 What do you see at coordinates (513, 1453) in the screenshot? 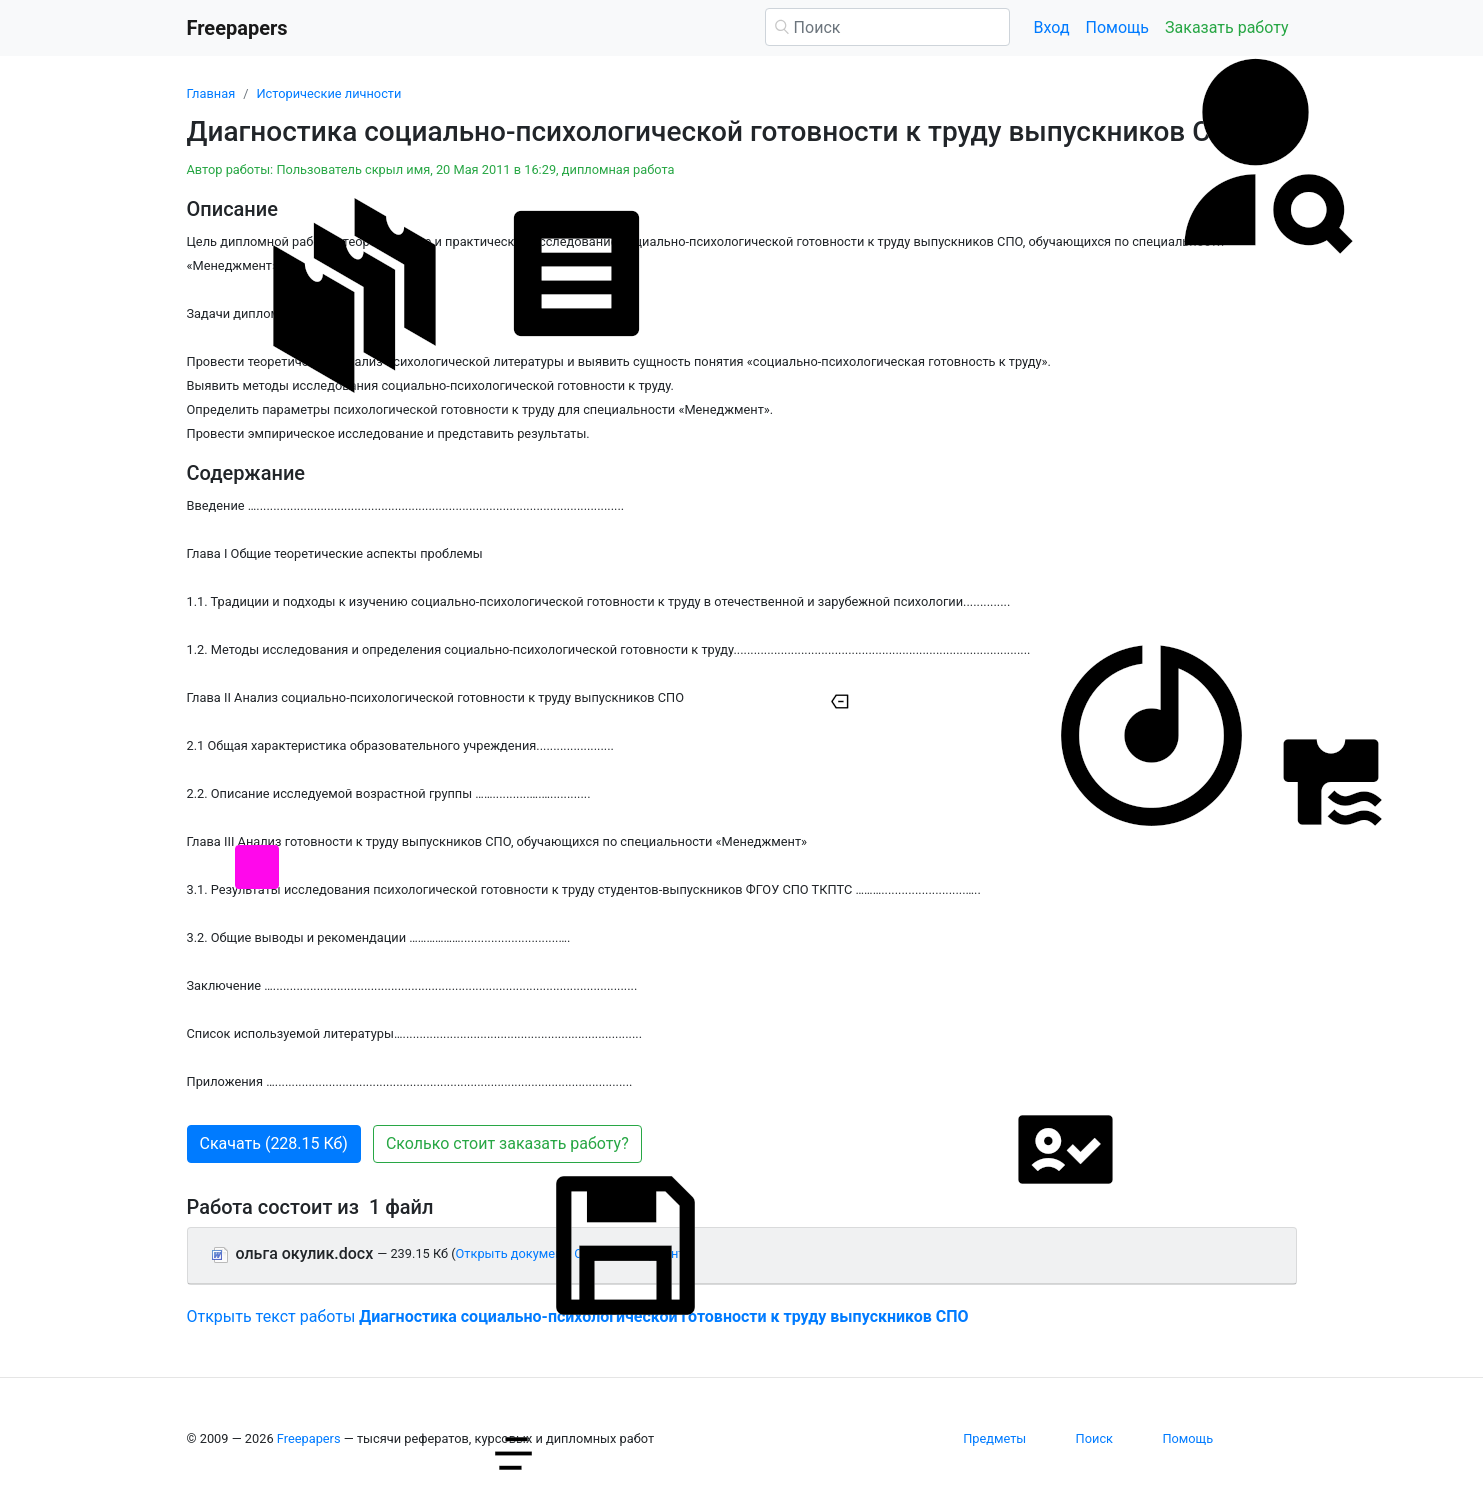
I see `open navigation menu` at bounding box center [513, 1453].